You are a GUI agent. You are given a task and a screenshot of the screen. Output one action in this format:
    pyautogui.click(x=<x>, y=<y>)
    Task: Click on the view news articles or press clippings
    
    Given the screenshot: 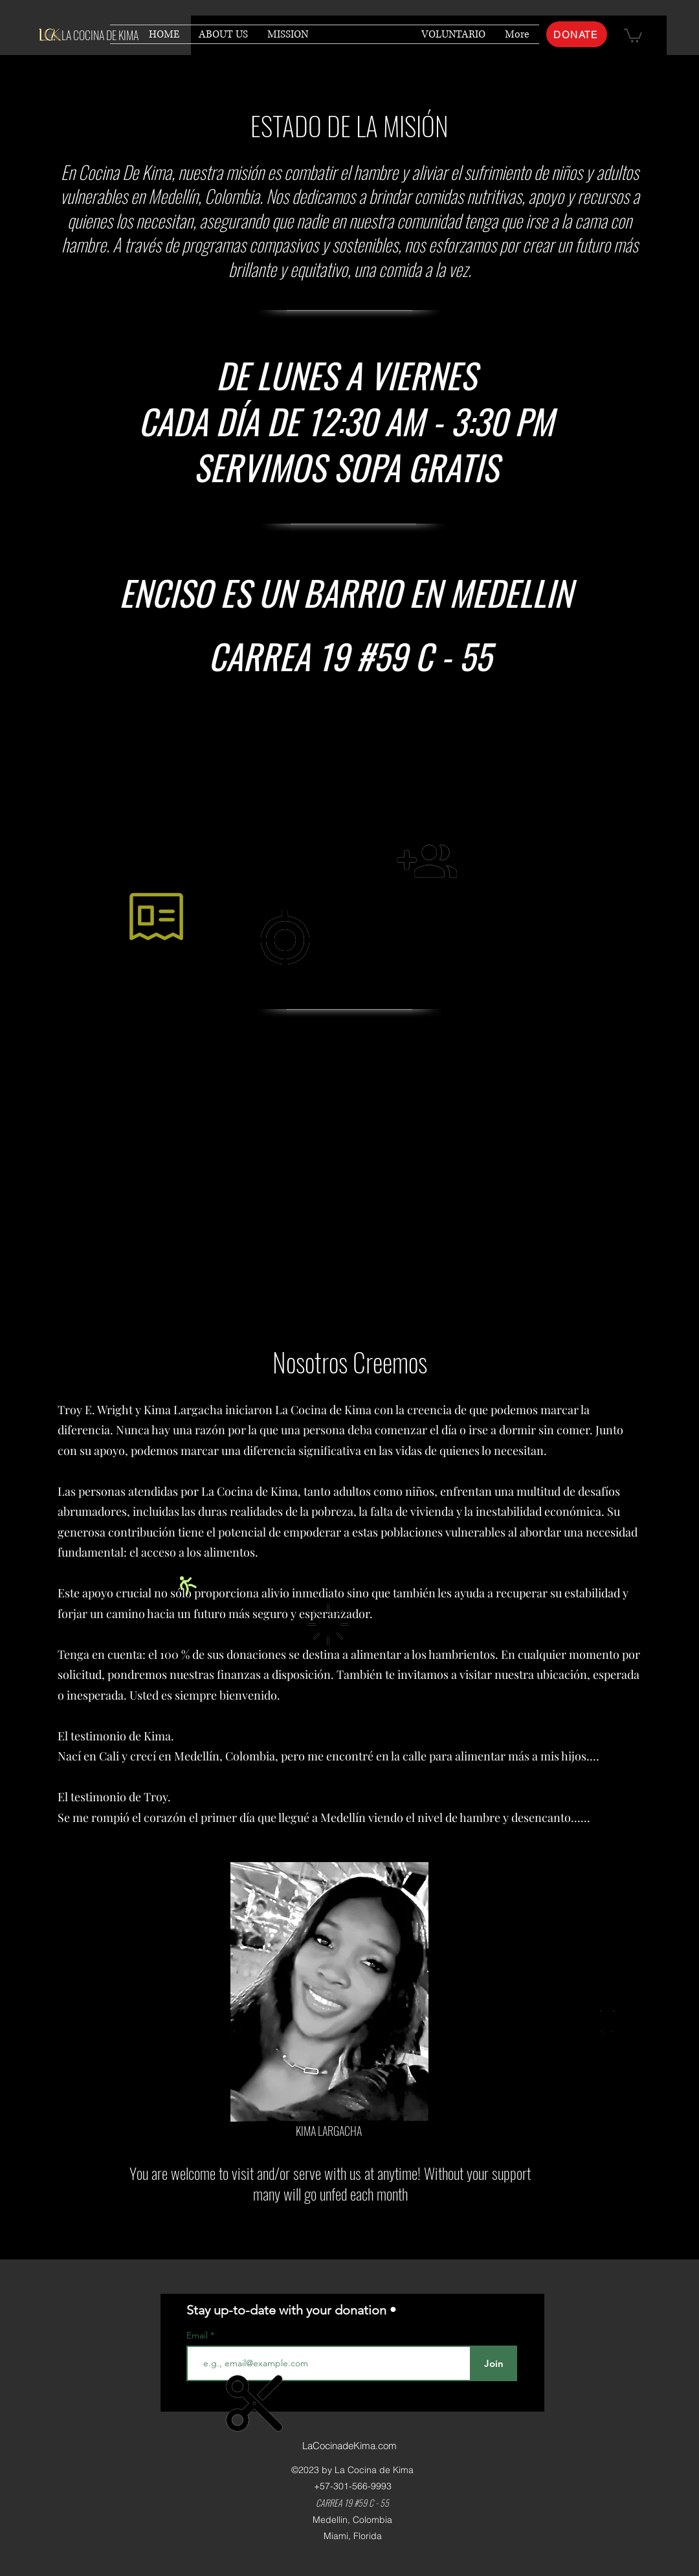 What is the action you would take?
    pyautogui.click(x=156, y=915)
    